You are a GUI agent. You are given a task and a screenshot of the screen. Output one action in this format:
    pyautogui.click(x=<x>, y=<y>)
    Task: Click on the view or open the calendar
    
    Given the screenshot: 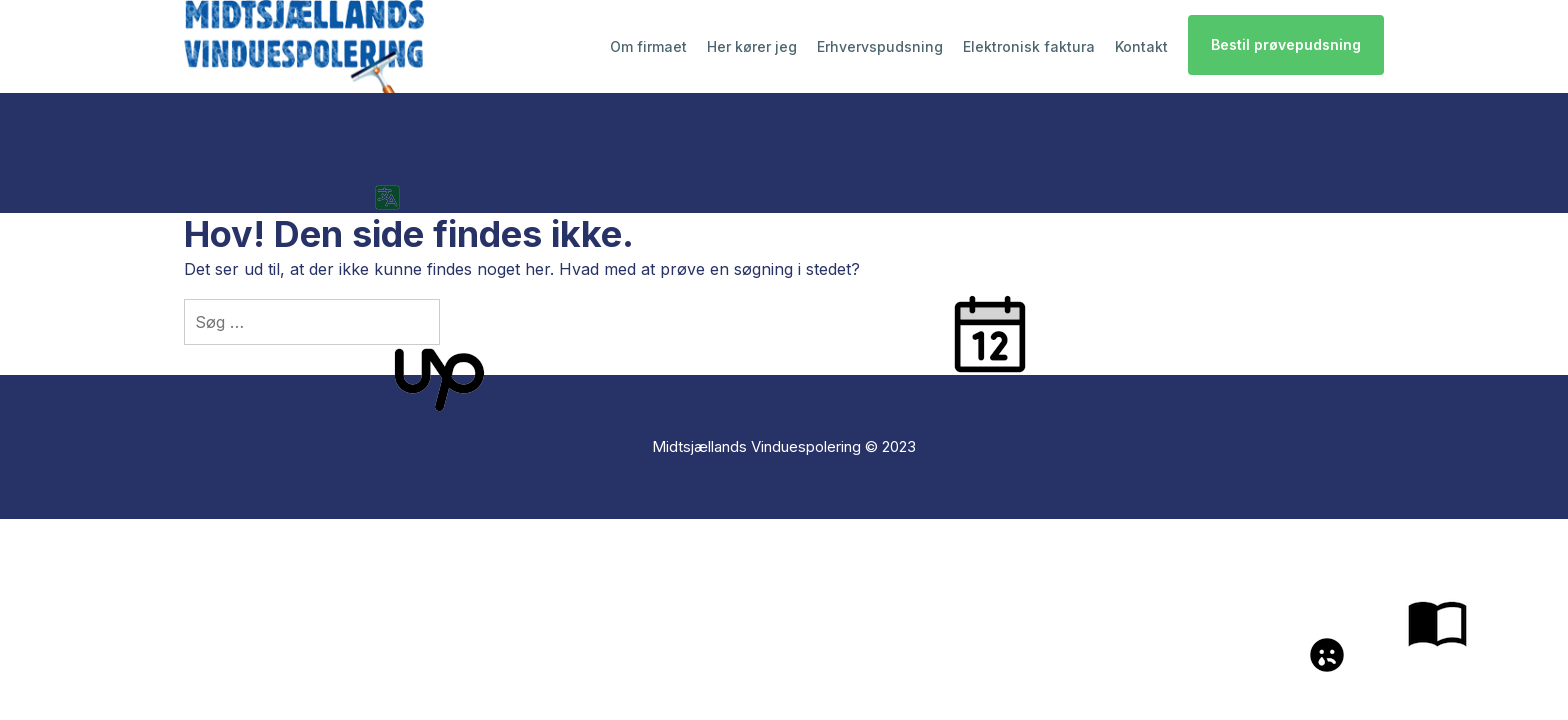 What is the action you would take?
    pyautogui.click(x=990, y=337)
    